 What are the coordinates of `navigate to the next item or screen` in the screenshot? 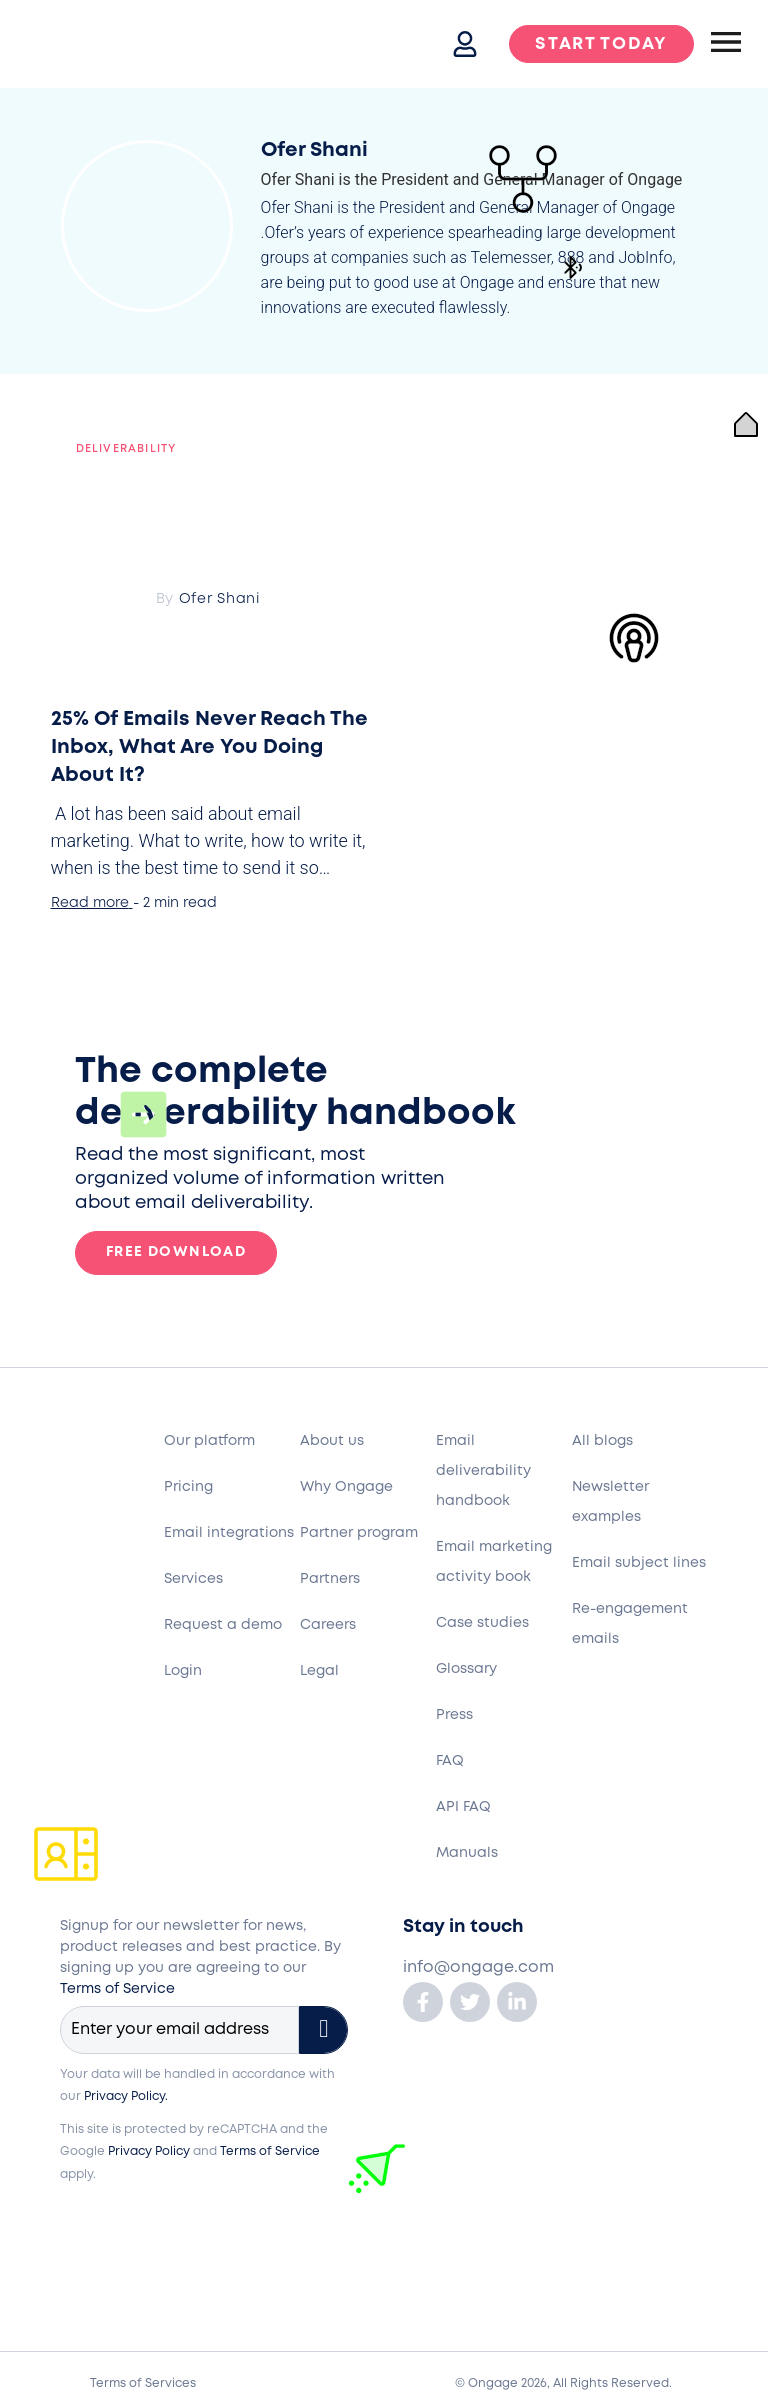 It's located at (143, 1114).